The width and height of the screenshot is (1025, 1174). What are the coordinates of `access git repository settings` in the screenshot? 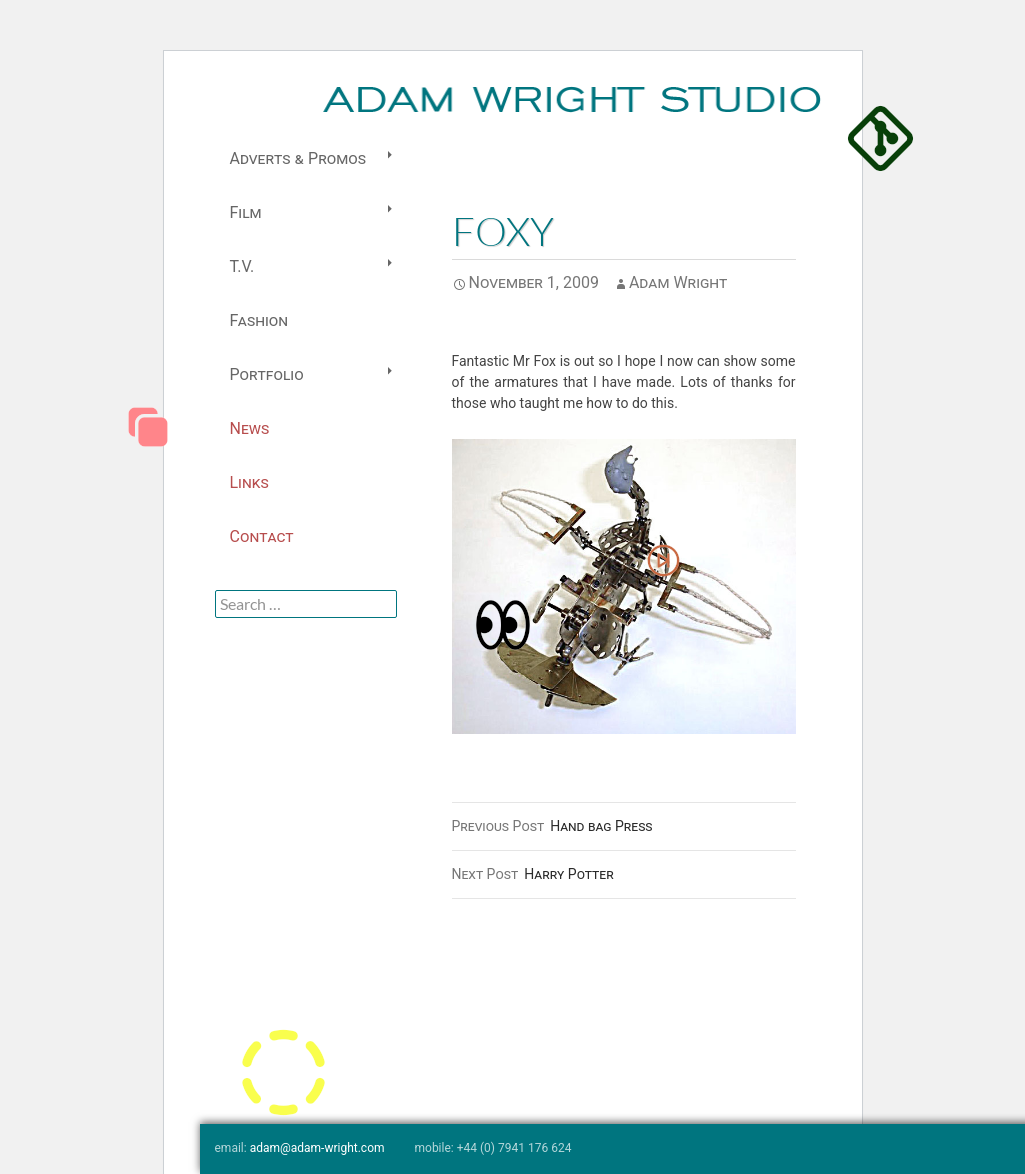 It's located at (880, 138).